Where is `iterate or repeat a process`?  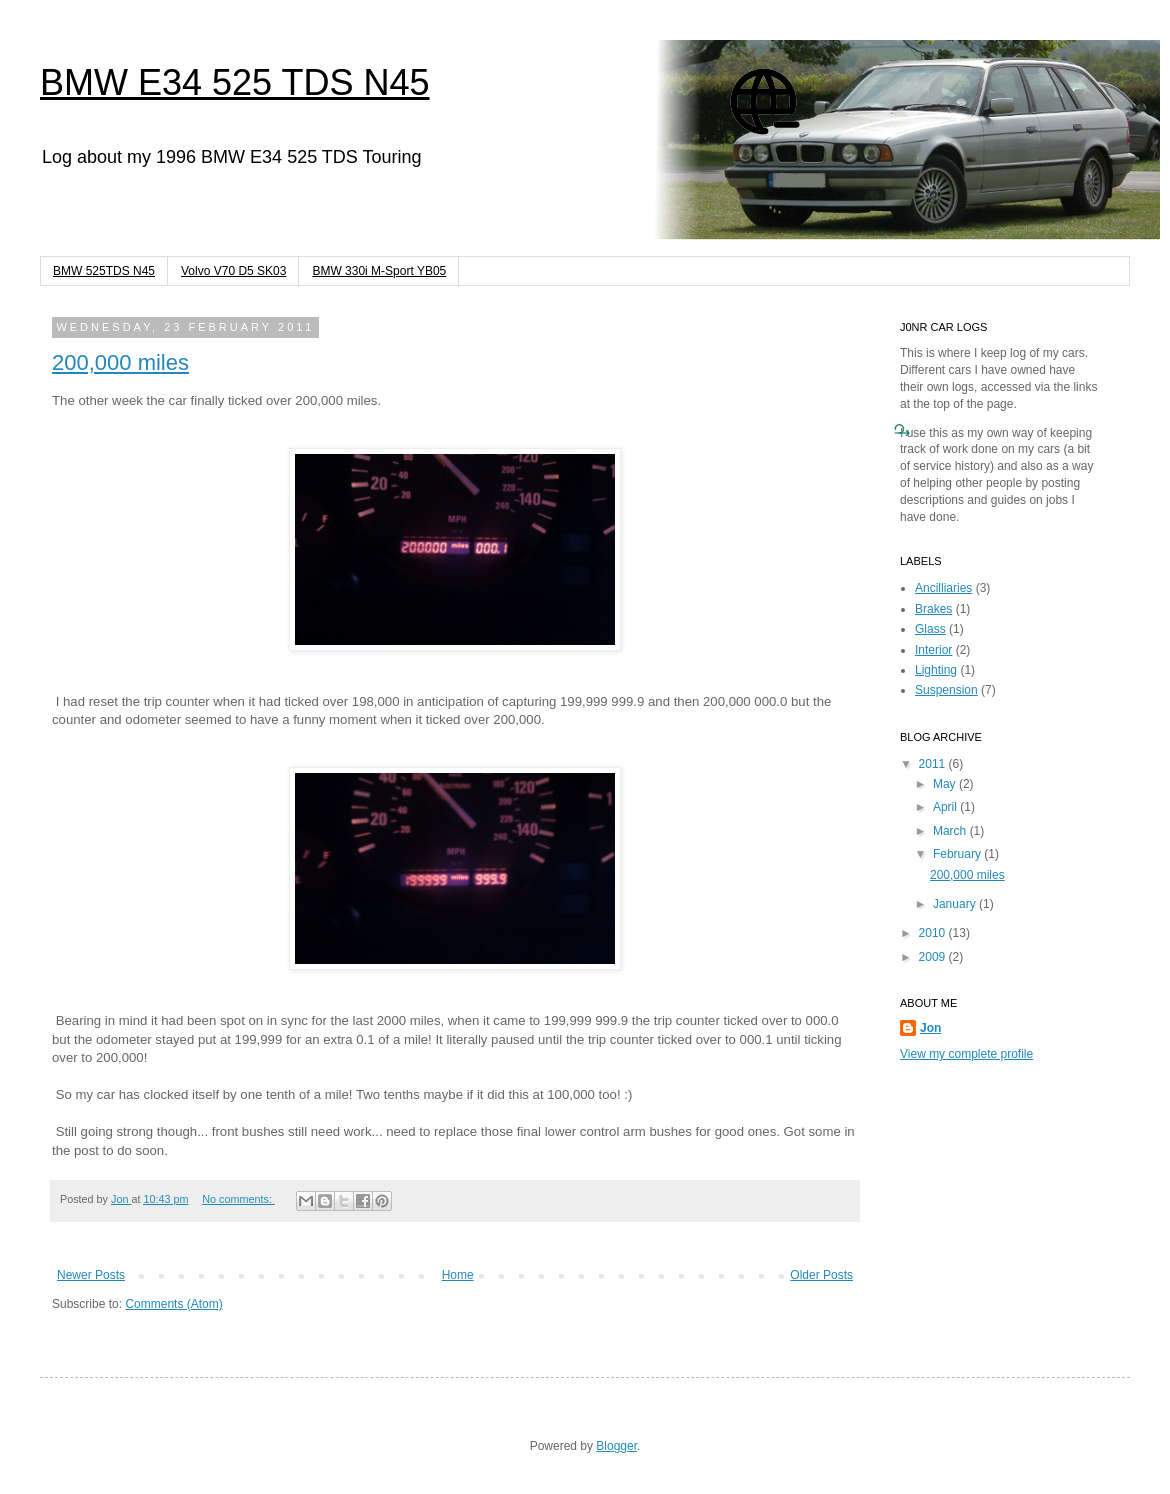 iterate or repeat a process is located at coordinates (902, 430).